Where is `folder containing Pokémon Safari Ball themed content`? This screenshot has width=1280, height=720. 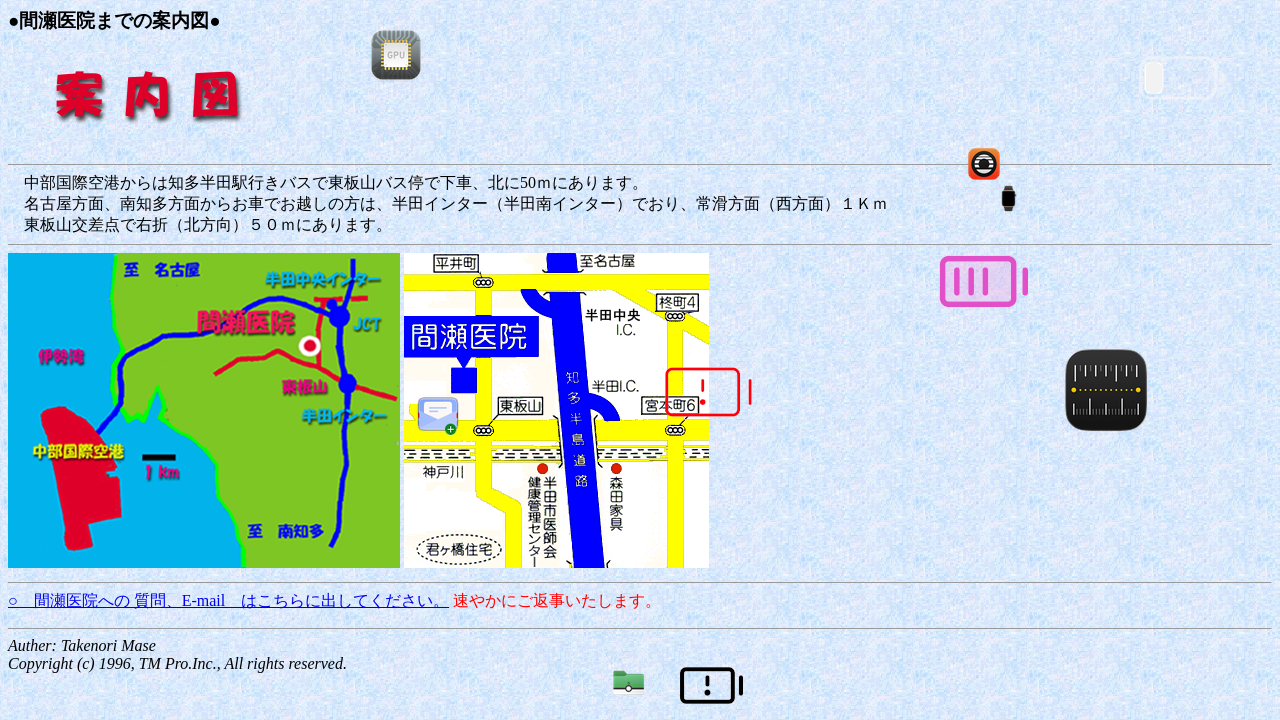 folder containing Pokémon Safari Ball themed content is located at coordinates (628, 683).